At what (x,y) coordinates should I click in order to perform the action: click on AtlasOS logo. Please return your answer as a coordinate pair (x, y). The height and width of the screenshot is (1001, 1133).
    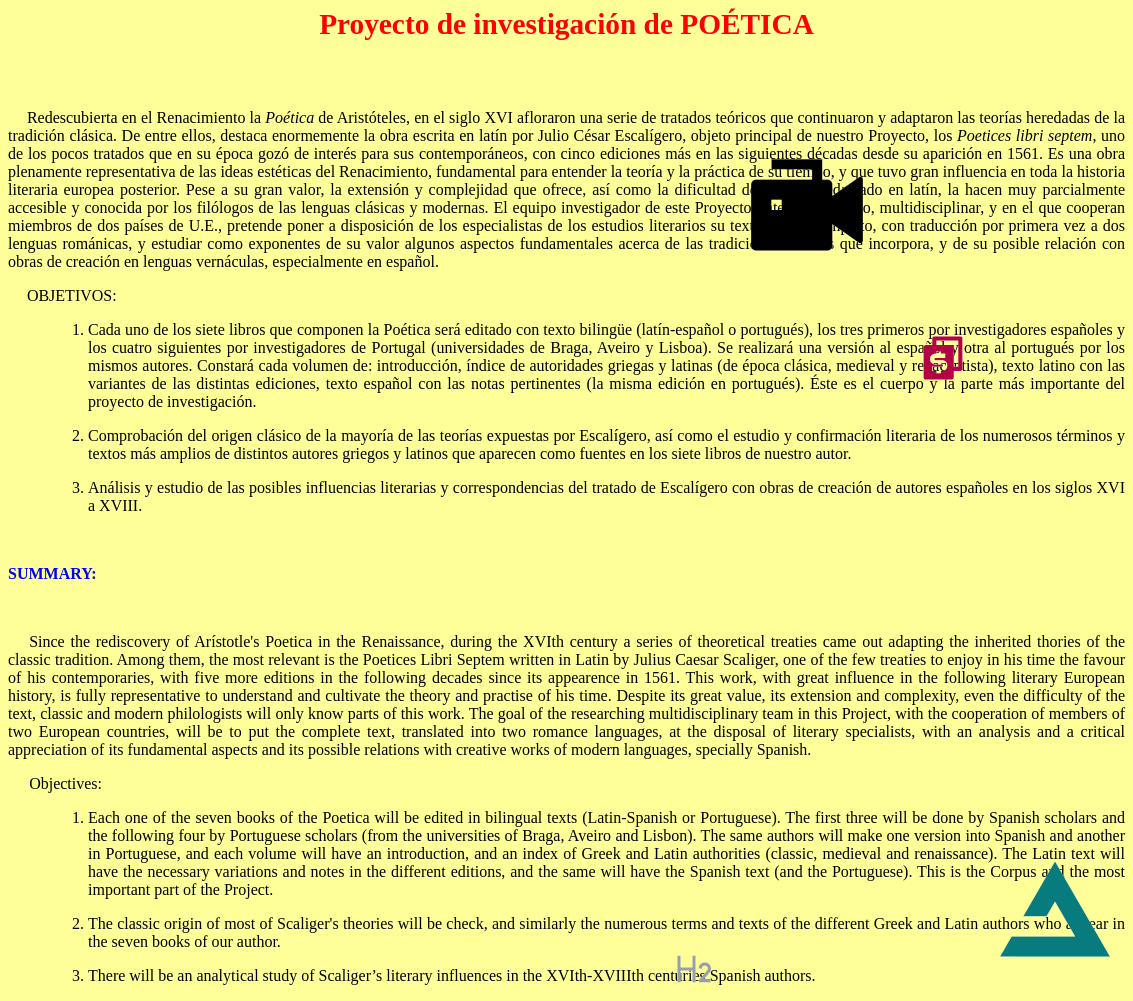
    Looking at the image, I should click on (1055, 909).